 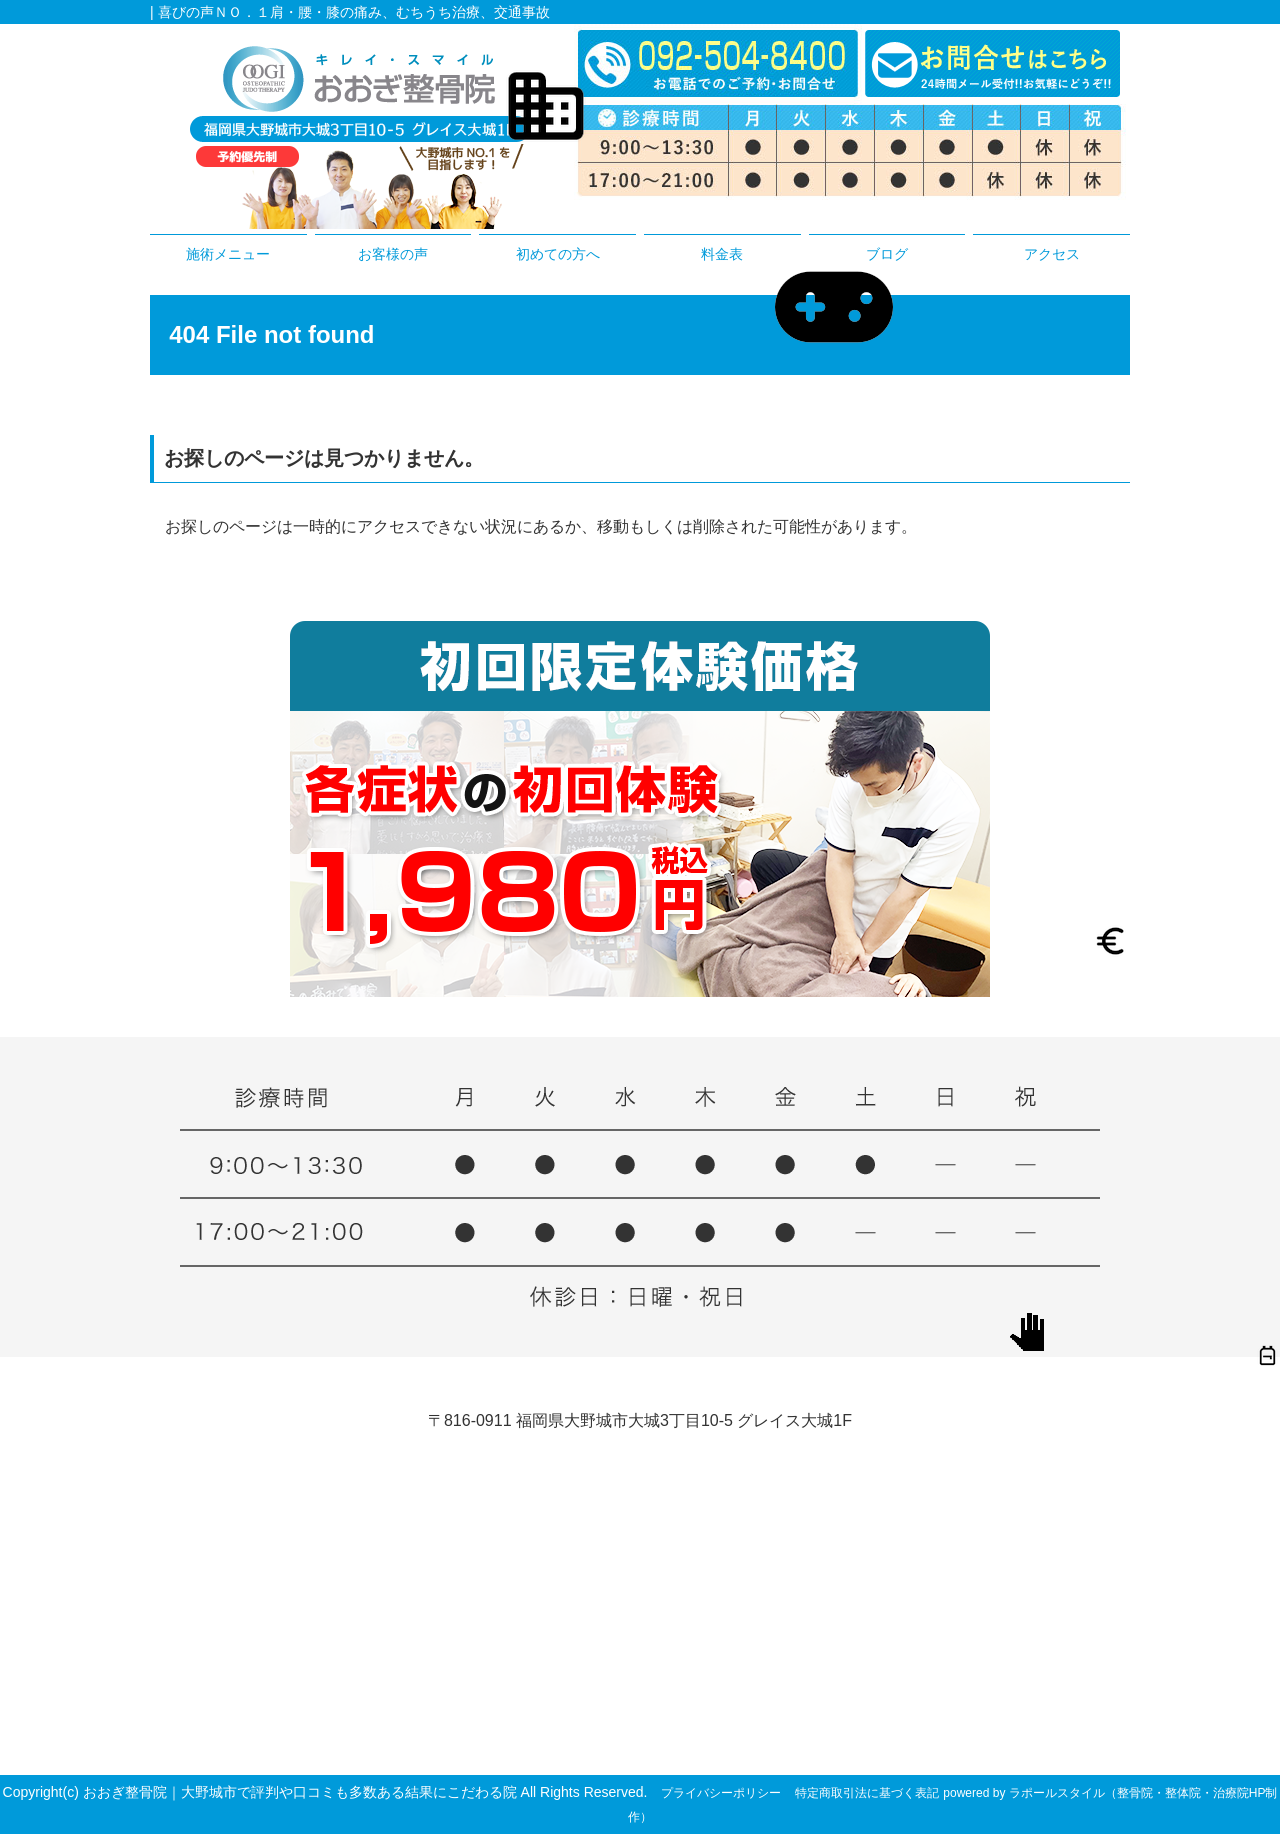 I want to click on access games or gaming features, so click(x=834, y=307).